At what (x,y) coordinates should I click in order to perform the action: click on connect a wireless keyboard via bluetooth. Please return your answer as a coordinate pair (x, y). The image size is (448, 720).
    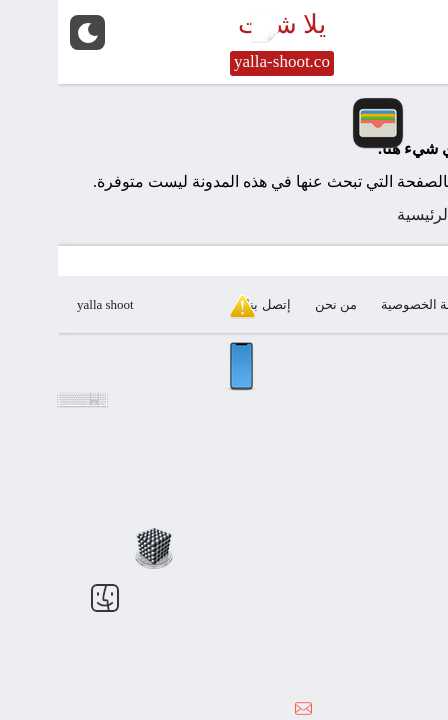
    Looking at the image, I should click on (82, 399).